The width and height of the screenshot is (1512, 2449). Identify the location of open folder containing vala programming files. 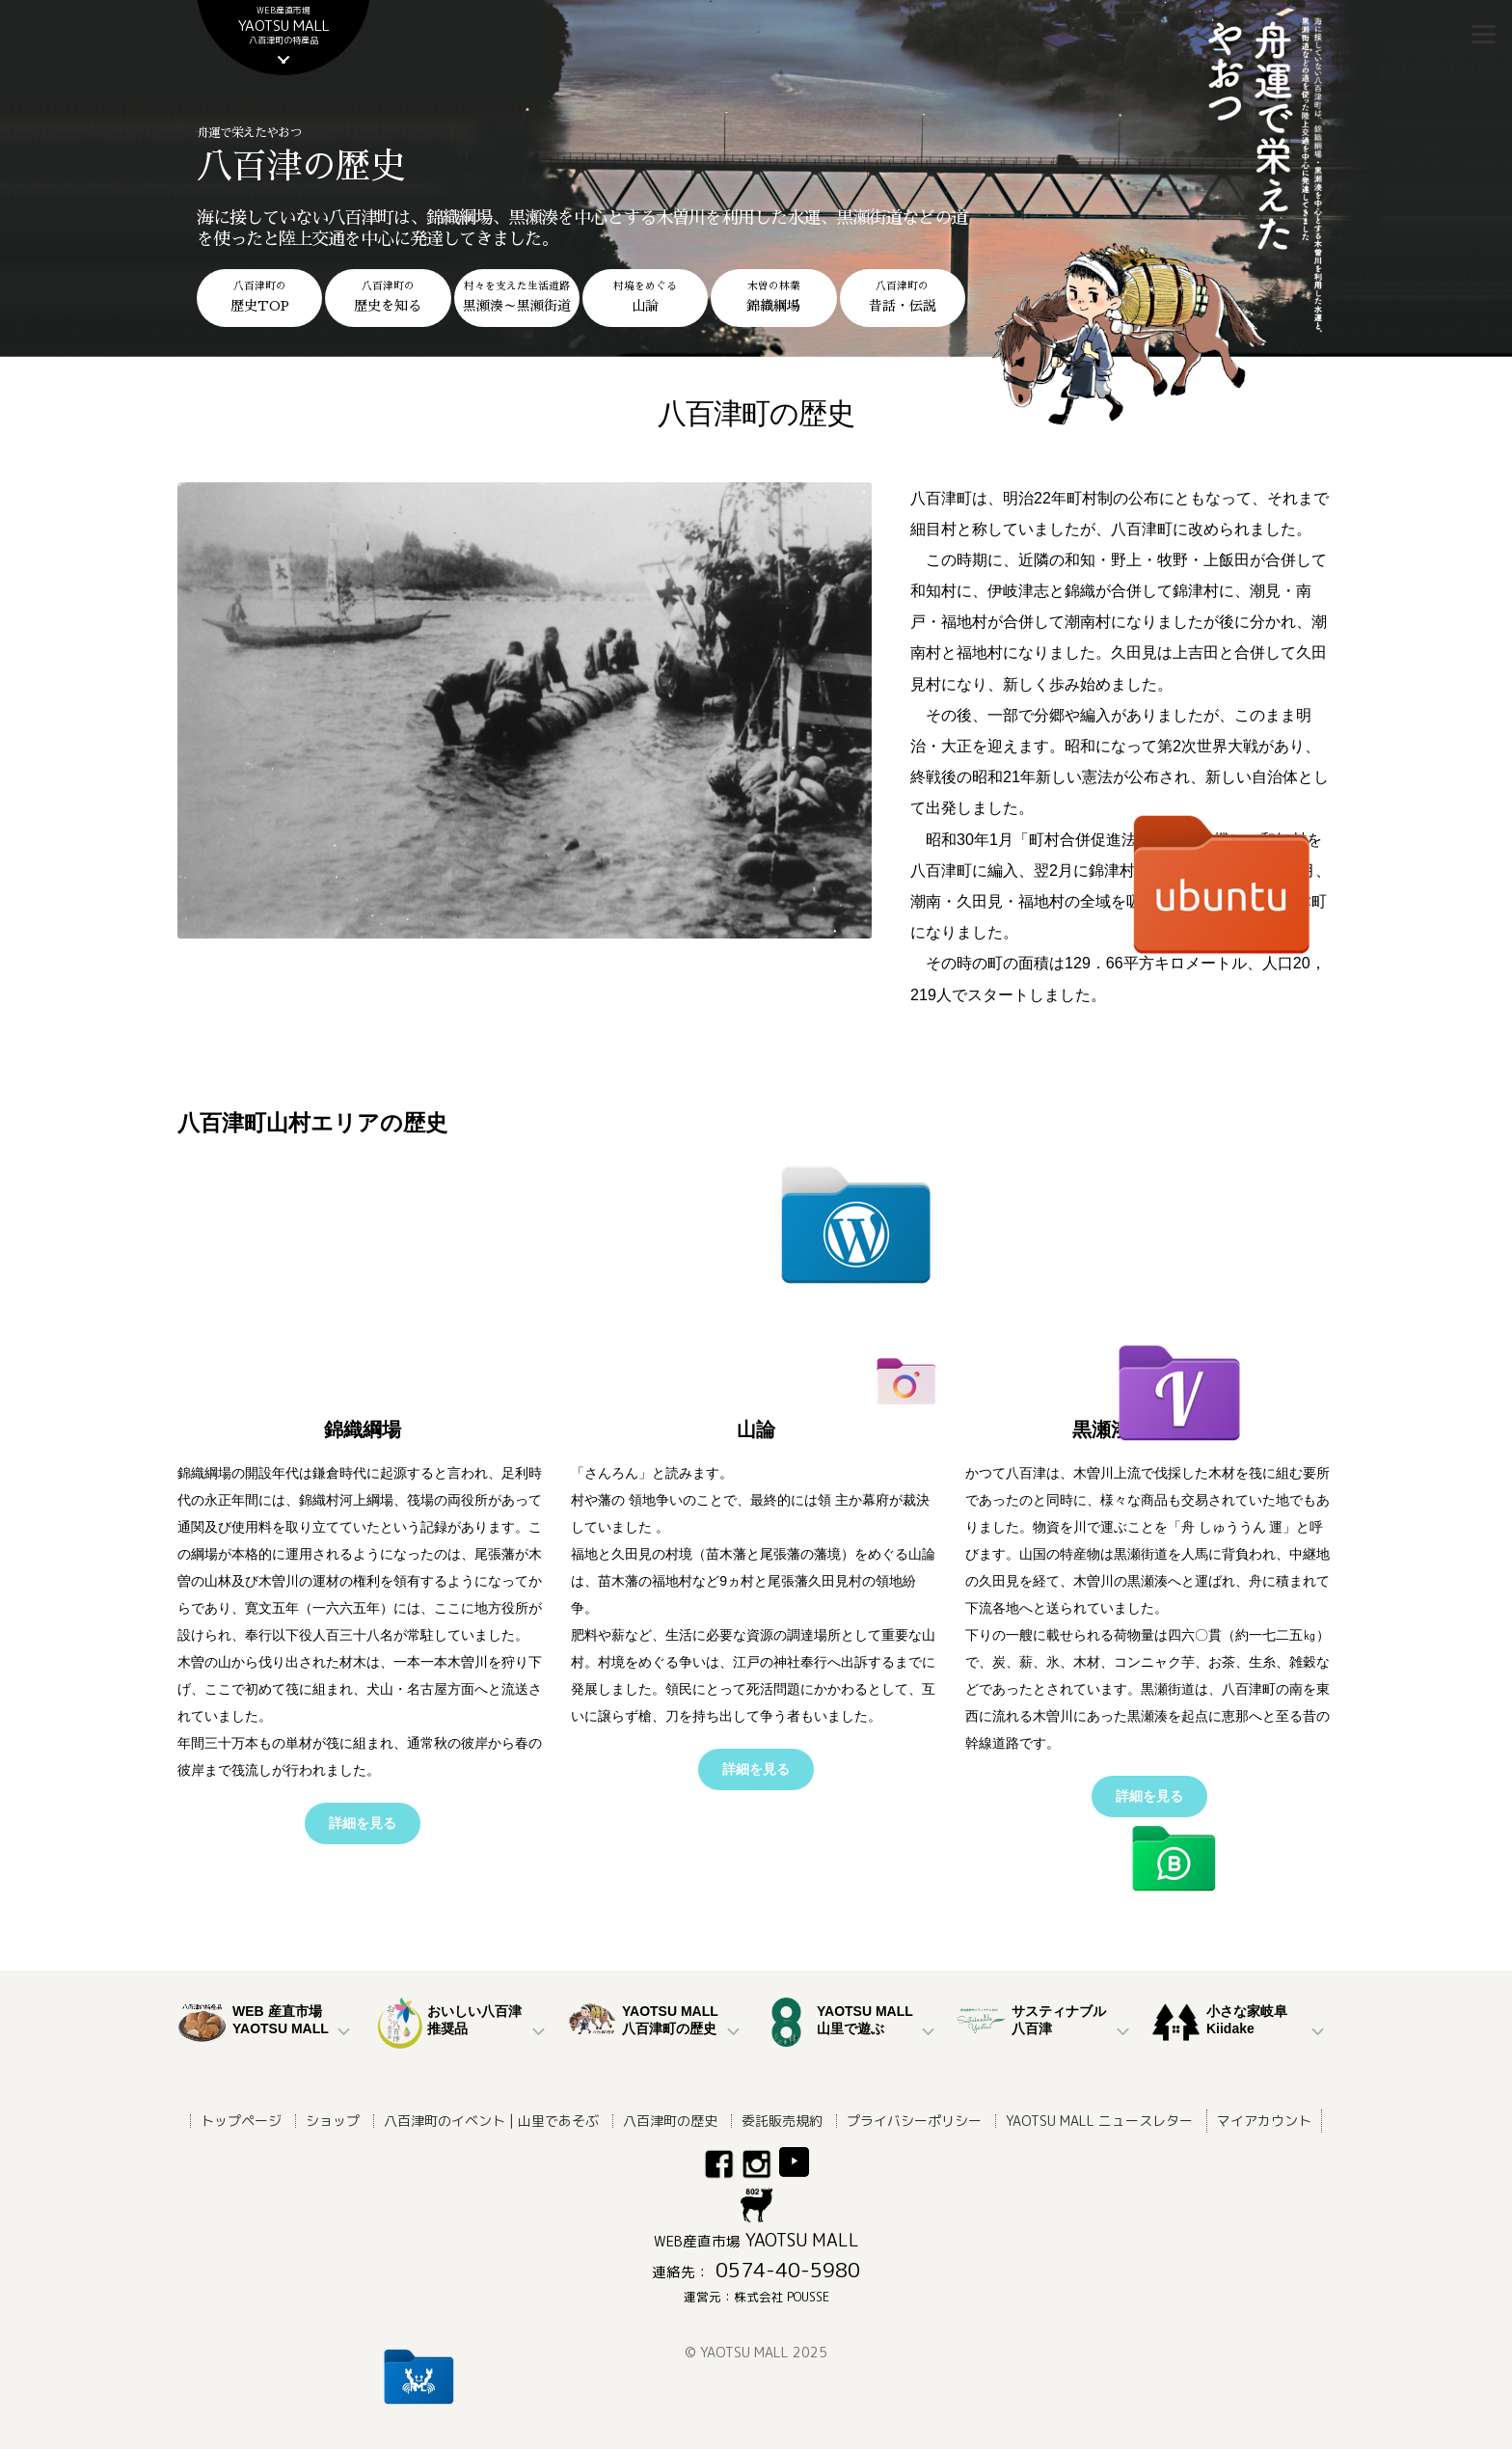
(1178, 1396).